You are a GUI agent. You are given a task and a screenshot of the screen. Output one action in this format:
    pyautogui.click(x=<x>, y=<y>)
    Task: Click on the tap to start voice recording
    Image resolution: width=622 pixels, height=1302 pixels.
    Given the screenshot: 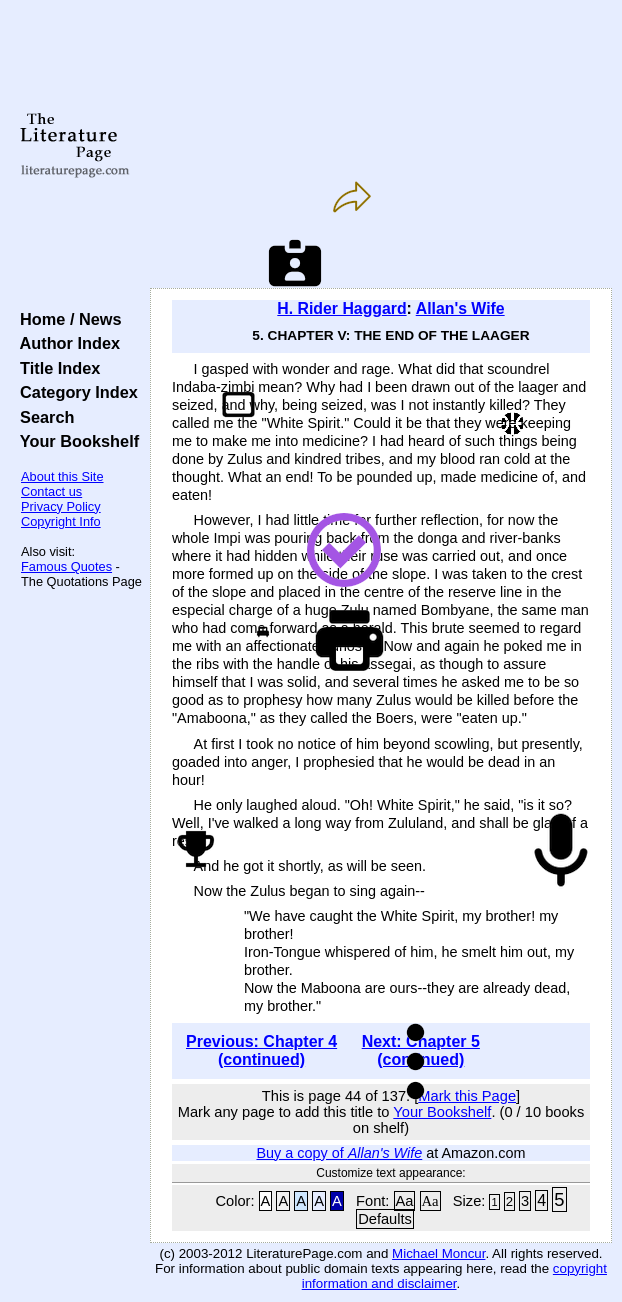 What is the action you would take?
    pyautogui.click(x=561, y=852)
    